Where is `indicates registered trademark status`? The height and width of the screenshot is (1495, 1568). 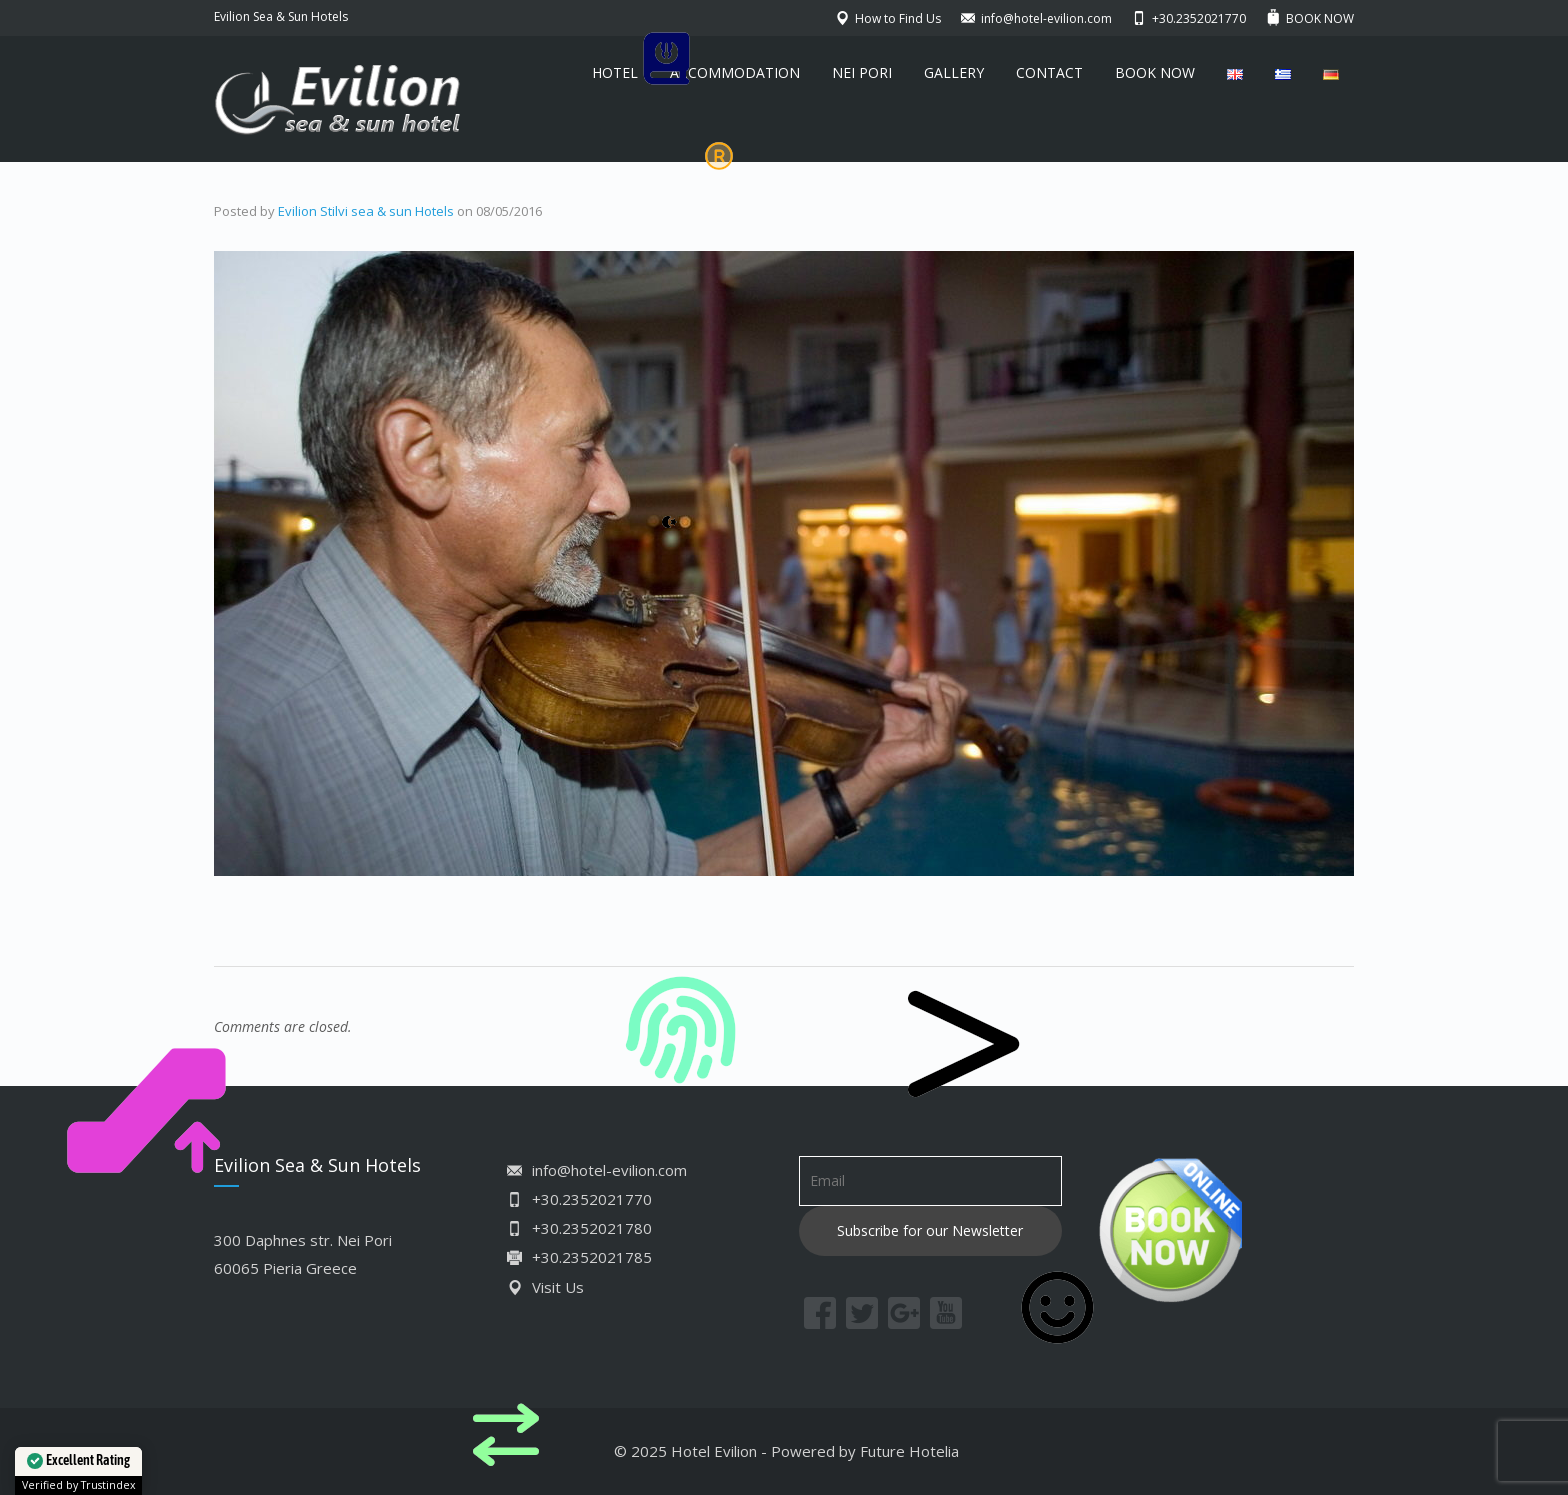
indicates registered trademark status is located at coordinates (719, 156).